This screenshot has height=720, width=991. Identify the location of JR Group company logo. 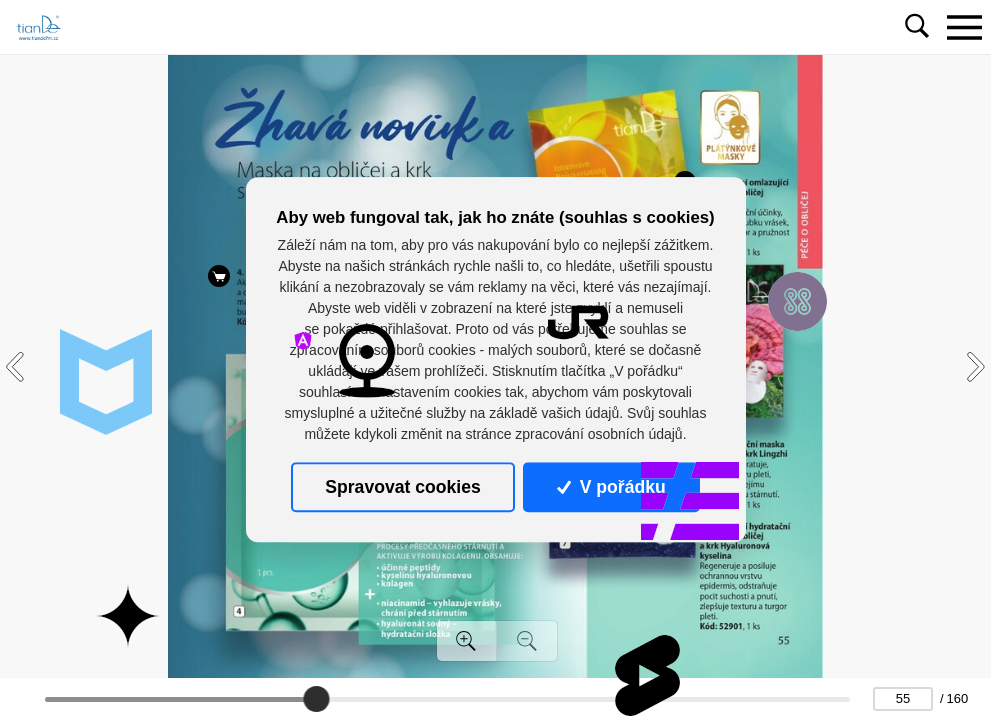
(578, 322).